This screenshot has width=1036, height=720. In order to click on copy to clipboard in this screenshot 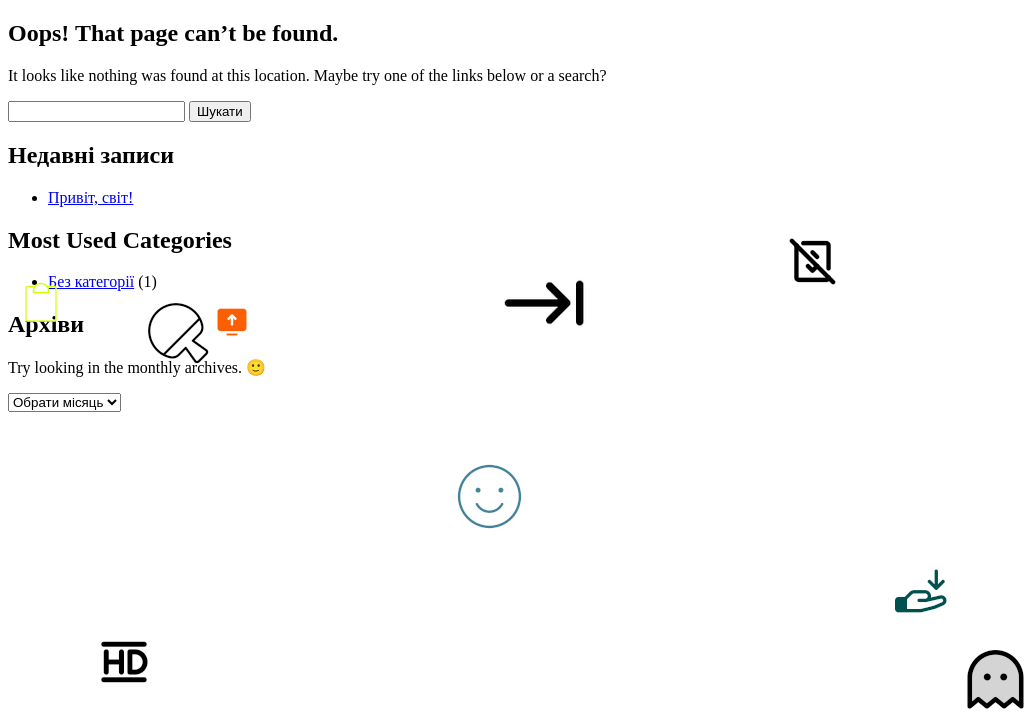, I will do `click(41, 303)`.